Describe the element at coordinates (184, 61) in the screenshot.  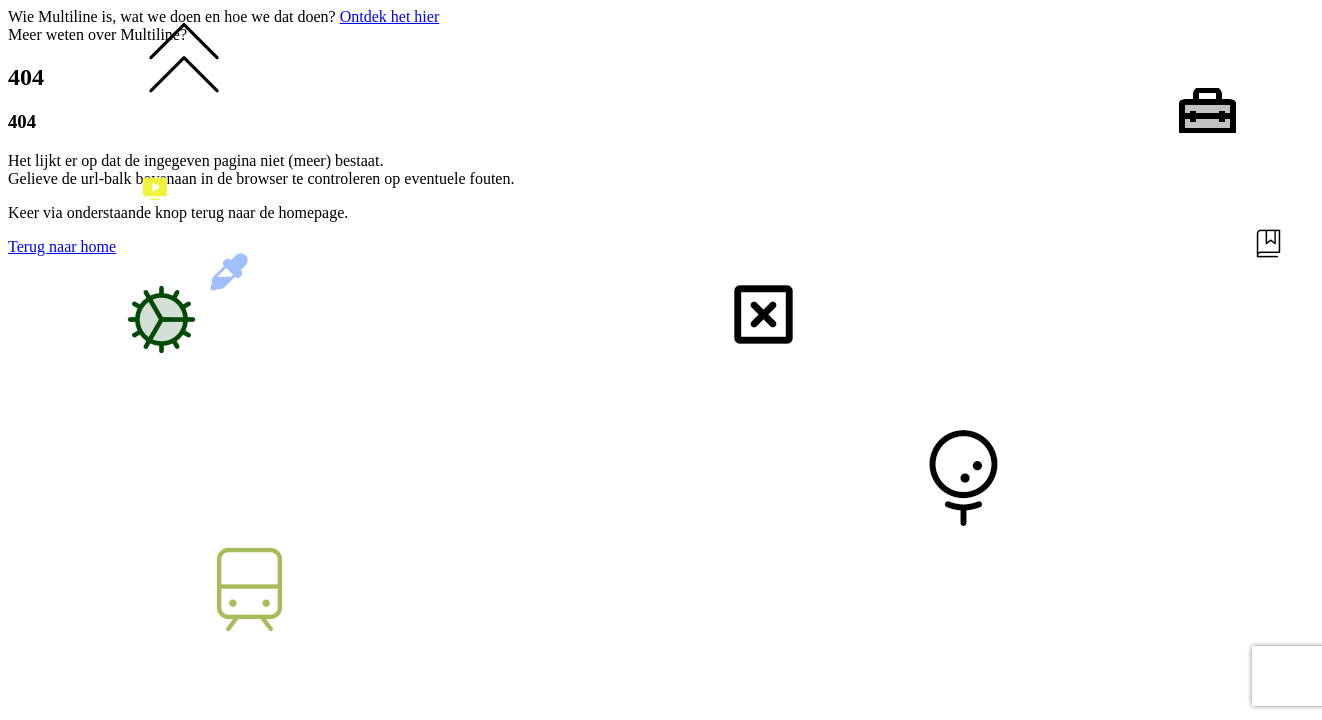
I see `collapse or minimize an expanded section` at that location.